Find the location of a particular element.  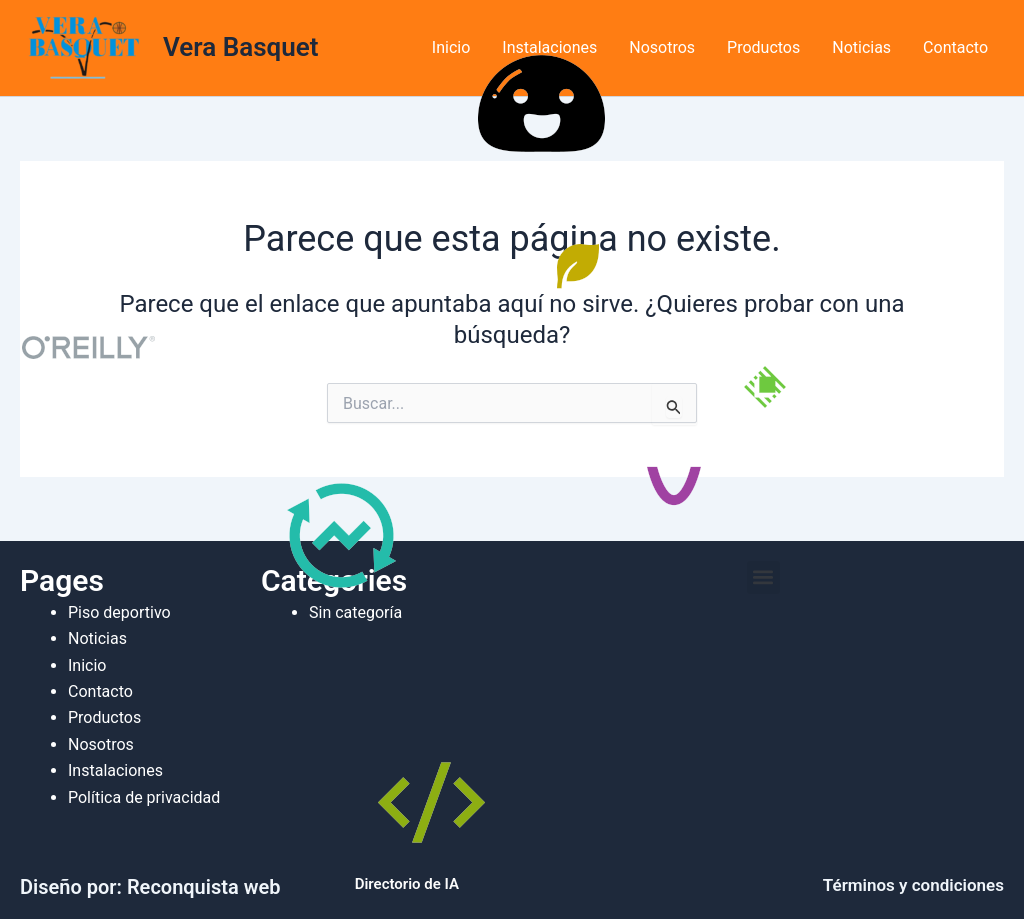

indicates eco-friendly or sustainable option is located at coordinates (578, 265).